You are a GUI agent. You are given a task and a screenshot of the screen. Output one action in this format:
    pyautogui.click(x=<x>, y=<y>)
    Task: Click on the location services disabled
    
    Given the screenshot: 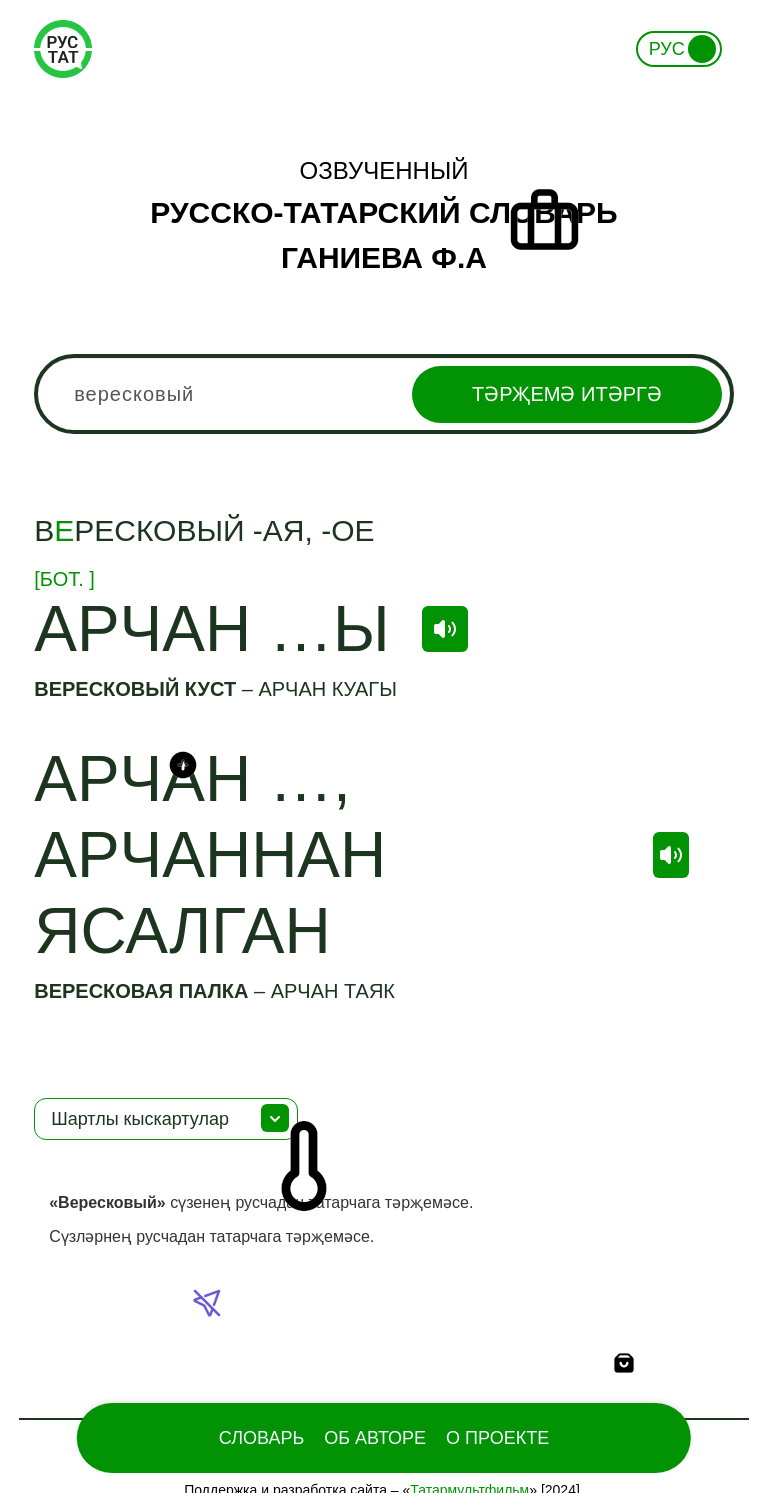 What is the action you would take?
    pyautogui.click(x=207, y=1303)
    